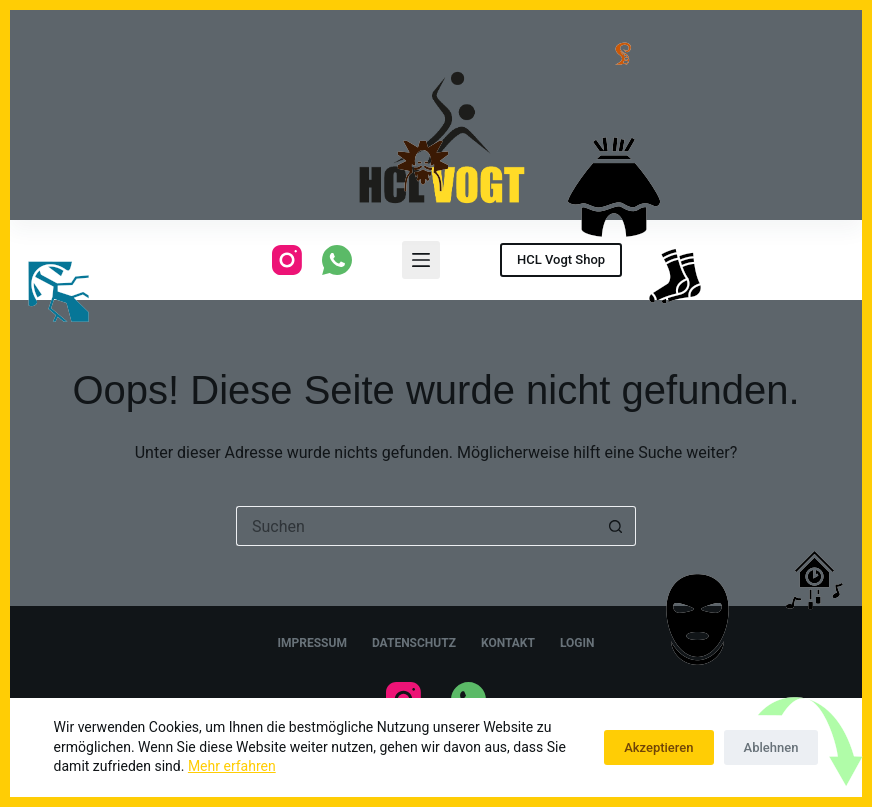  Describe the element at coordinates (623, 54) in the screenshot. I see `represents a sea creature or kraken enemy type` at that location.